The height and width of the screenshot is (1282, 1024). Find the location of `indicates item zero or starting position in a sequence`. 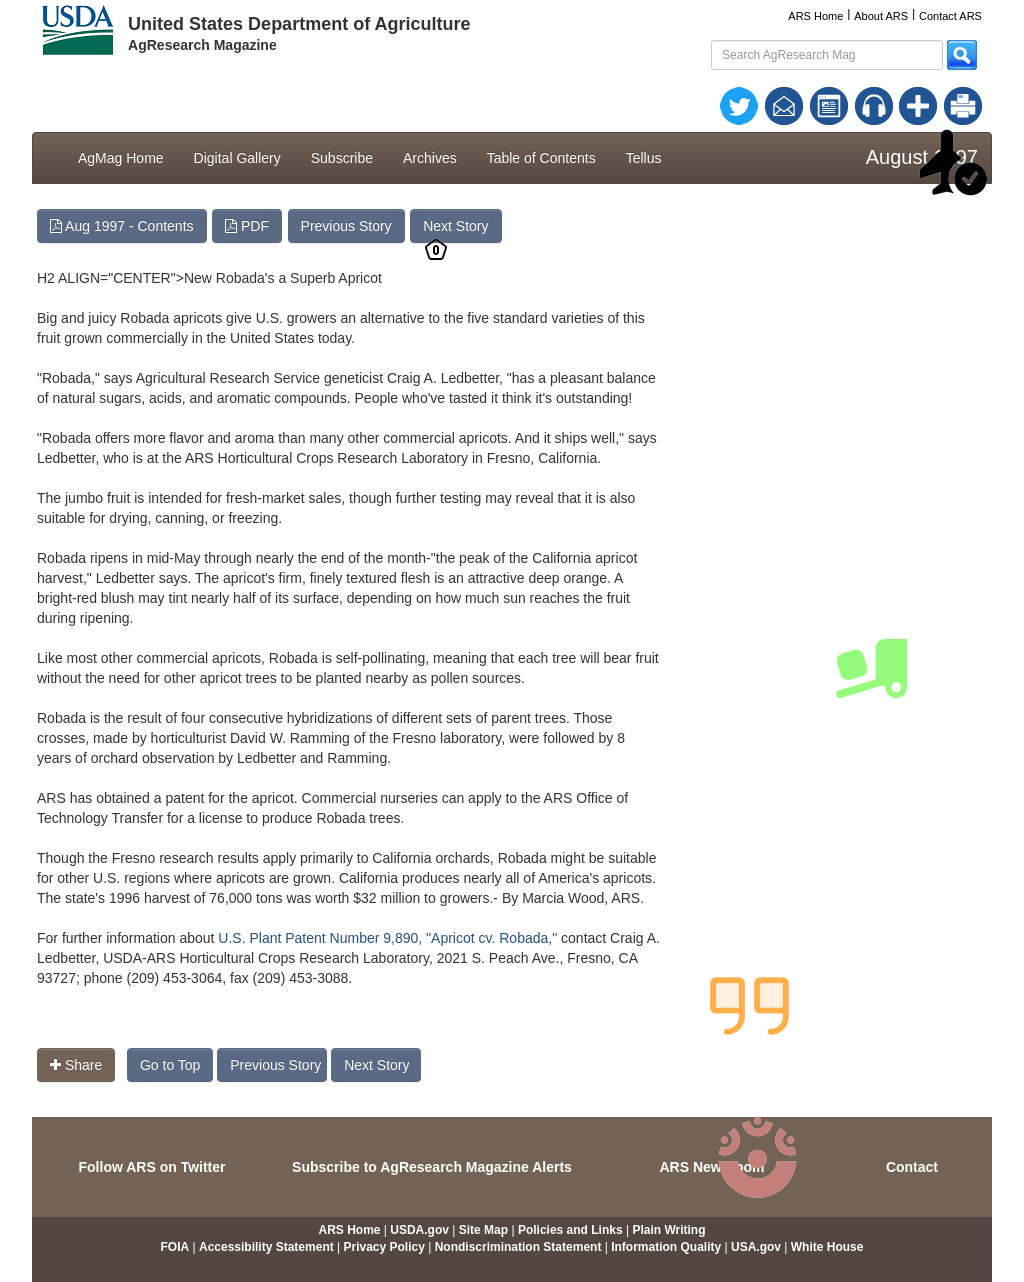

indicates item zero or starting position in a sequence is located at coordinates (436, 250).